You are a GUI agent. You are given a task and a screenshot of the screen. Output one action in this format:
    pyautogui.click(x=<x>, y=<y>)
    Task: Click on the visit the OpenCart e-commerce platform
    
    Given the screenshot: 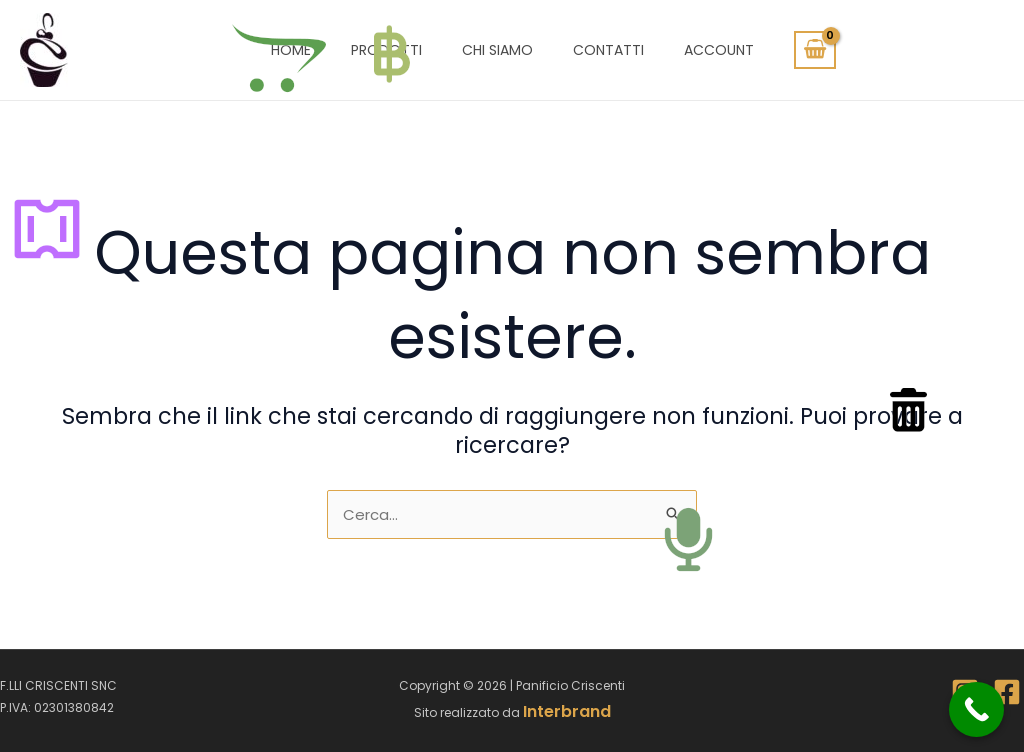 What is the action you would take?
    pyautogui.click(x=279, y=58)
    